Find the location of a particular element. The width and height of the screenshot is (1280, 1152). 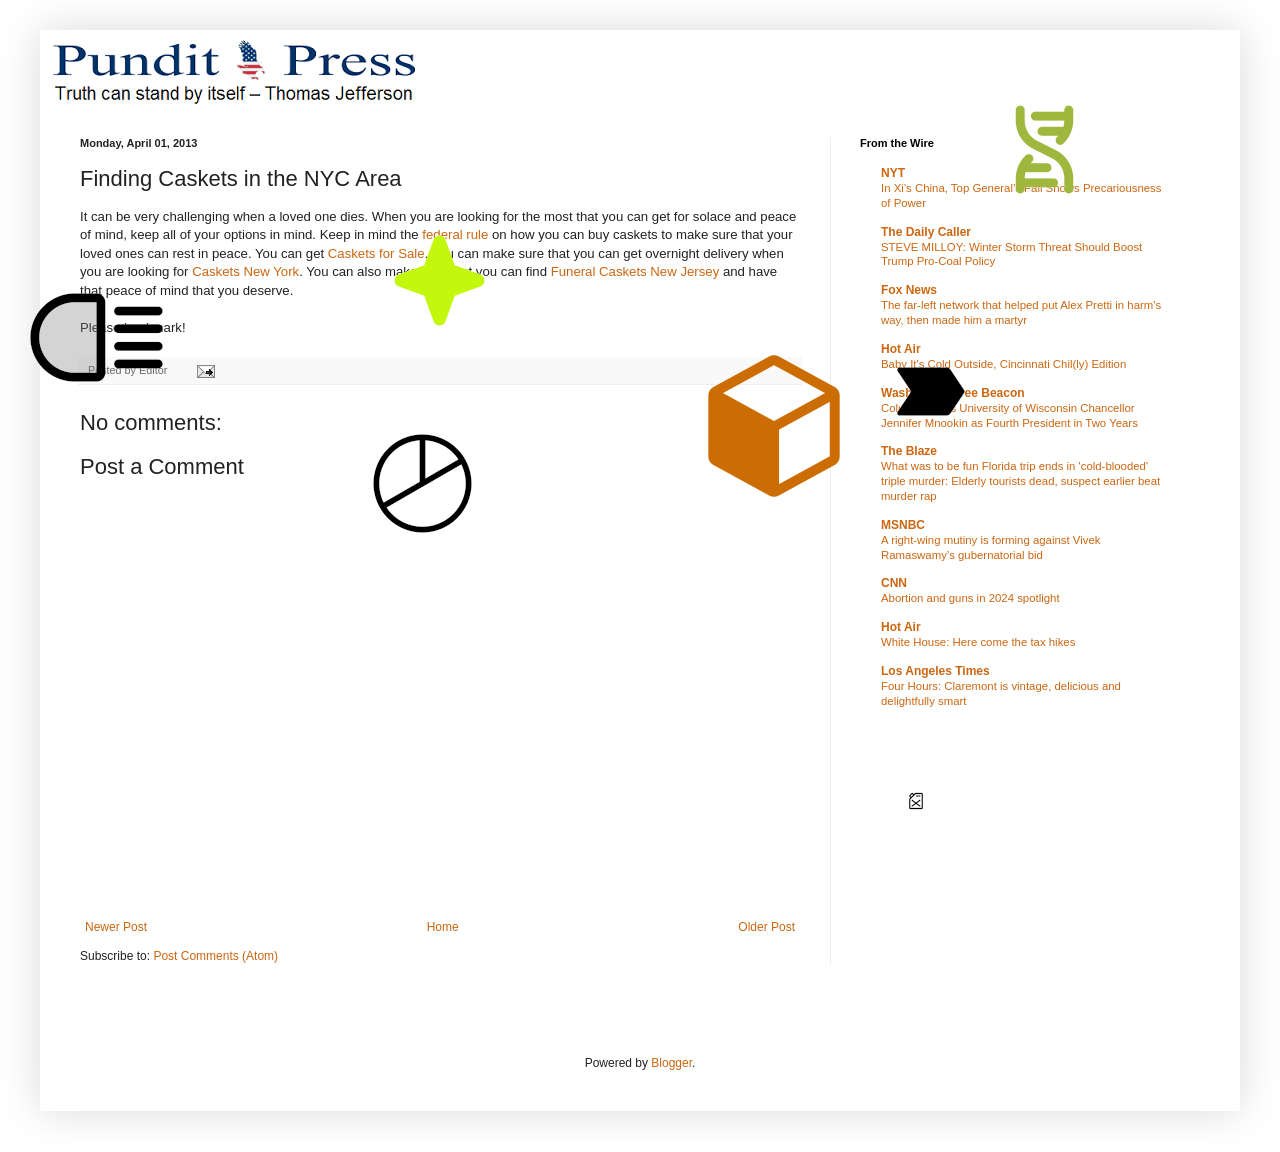

toggle vehicle headlights on/off is located at coordinates (96, 337).